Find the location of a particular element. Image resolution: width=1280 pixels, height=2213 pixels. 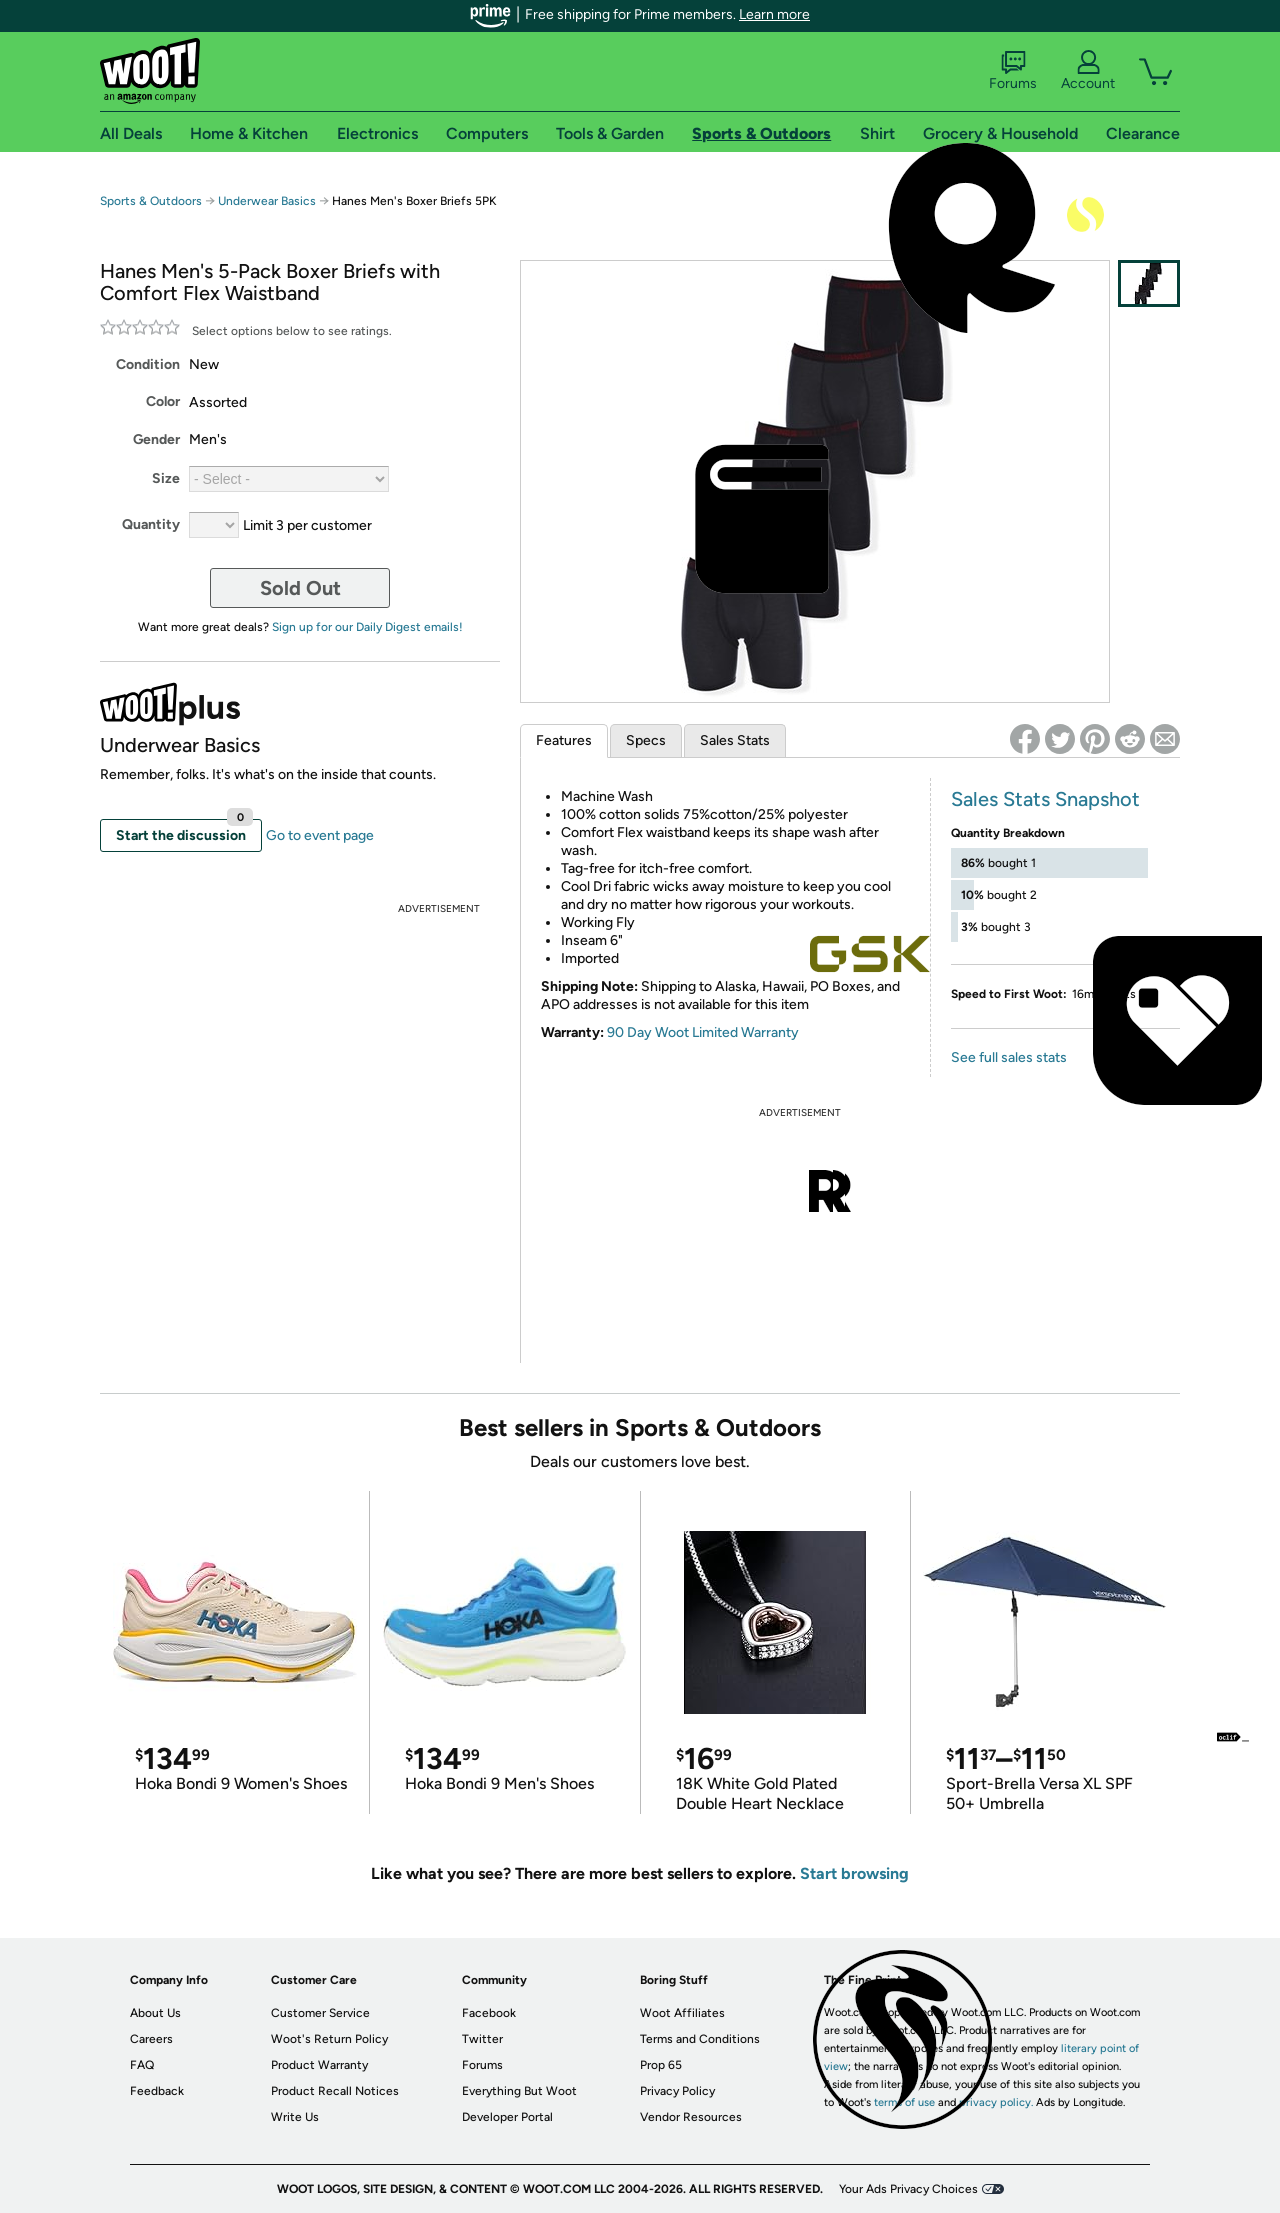

open the Rapid API platform is located at coordinates (972, 238).